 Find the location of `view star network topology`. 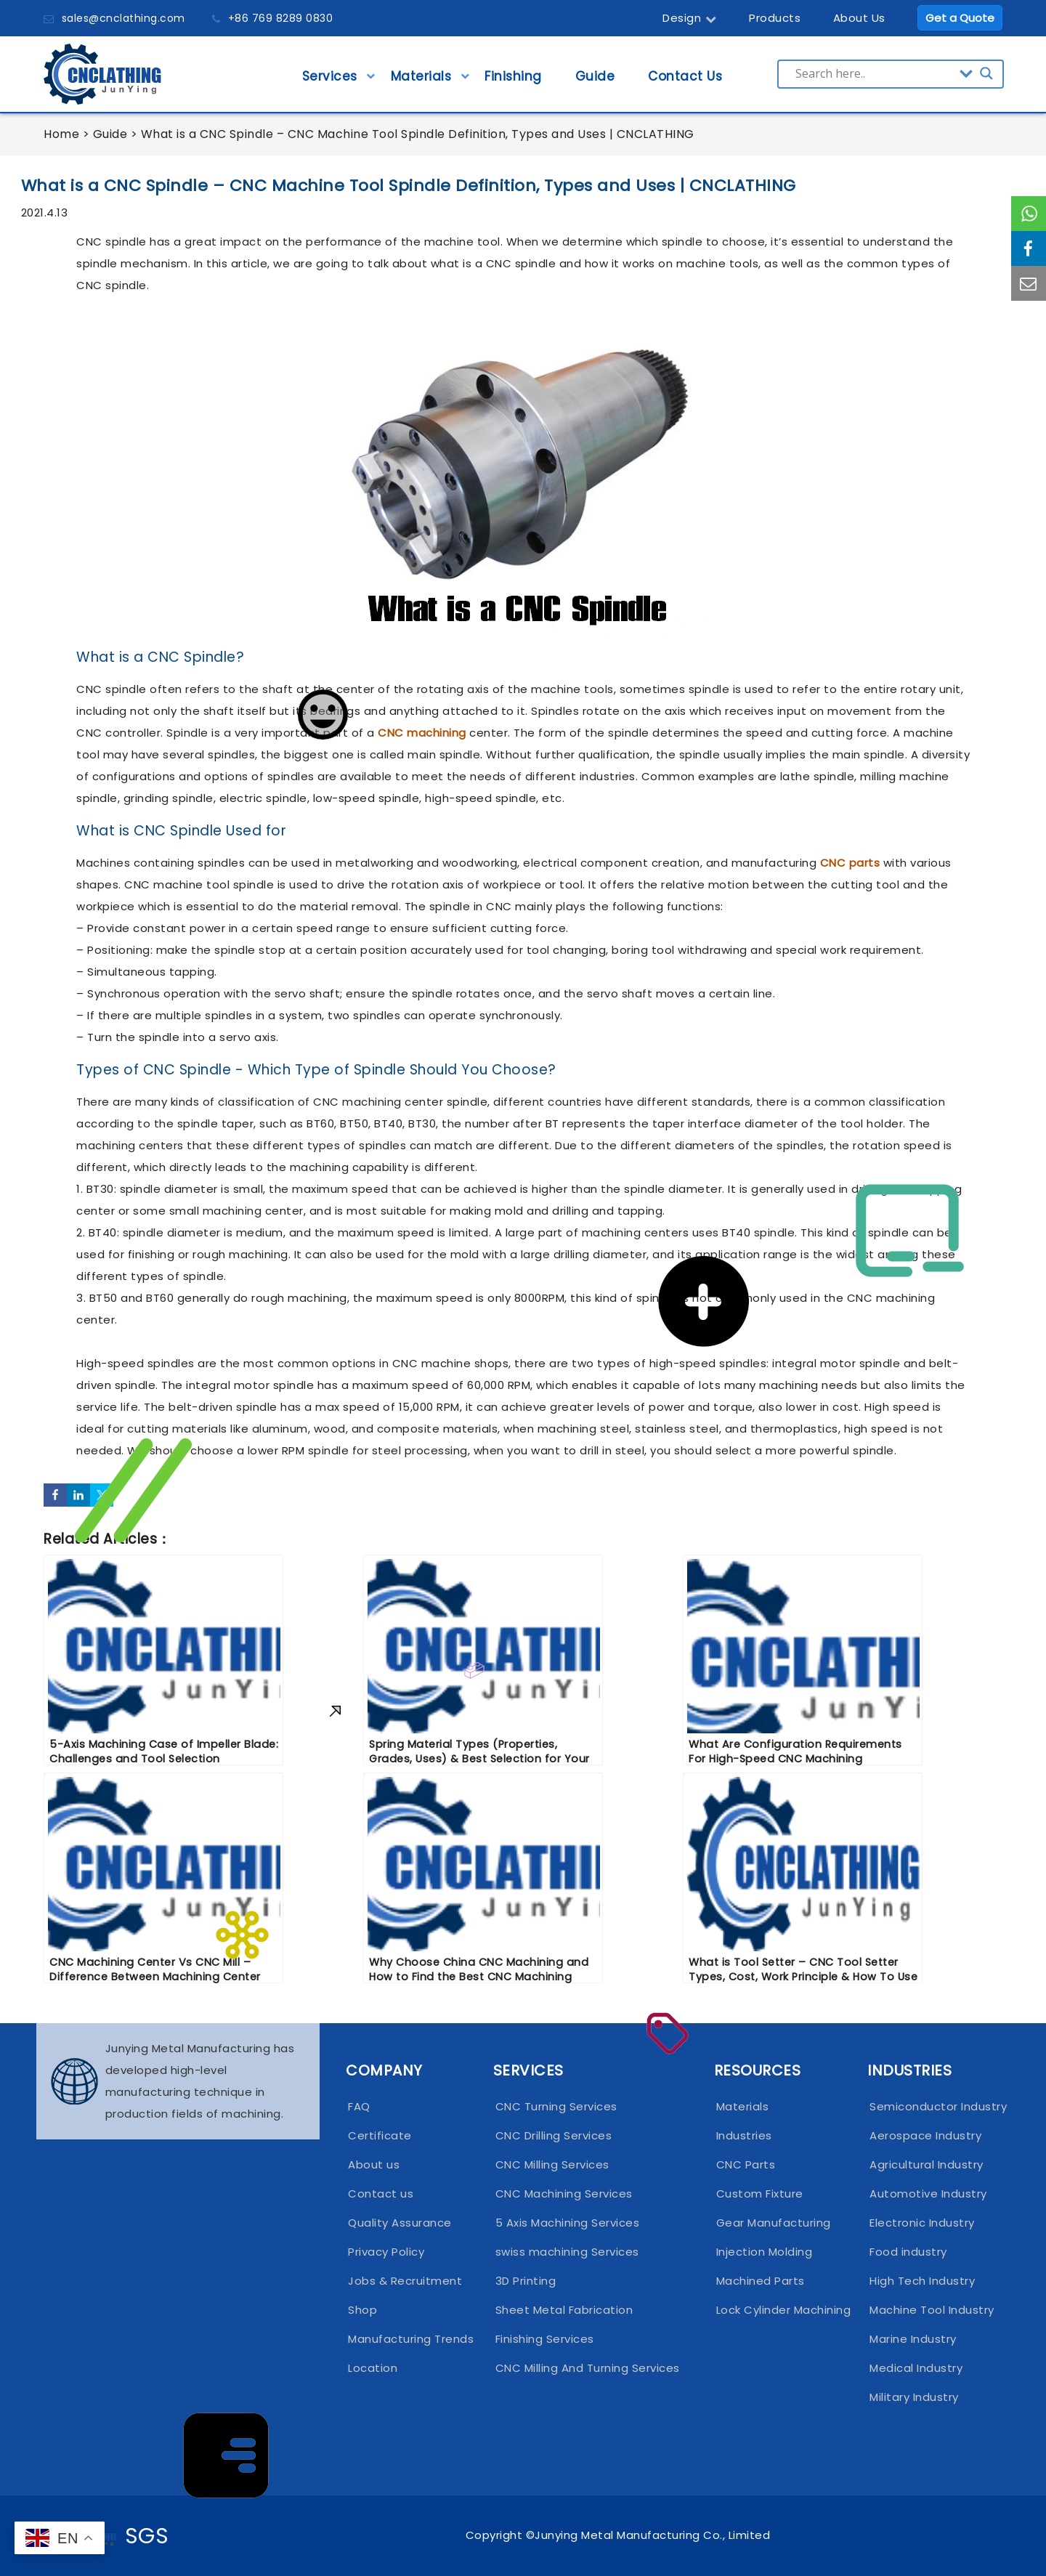

view star network topology is located at coordinates (242, 1935).